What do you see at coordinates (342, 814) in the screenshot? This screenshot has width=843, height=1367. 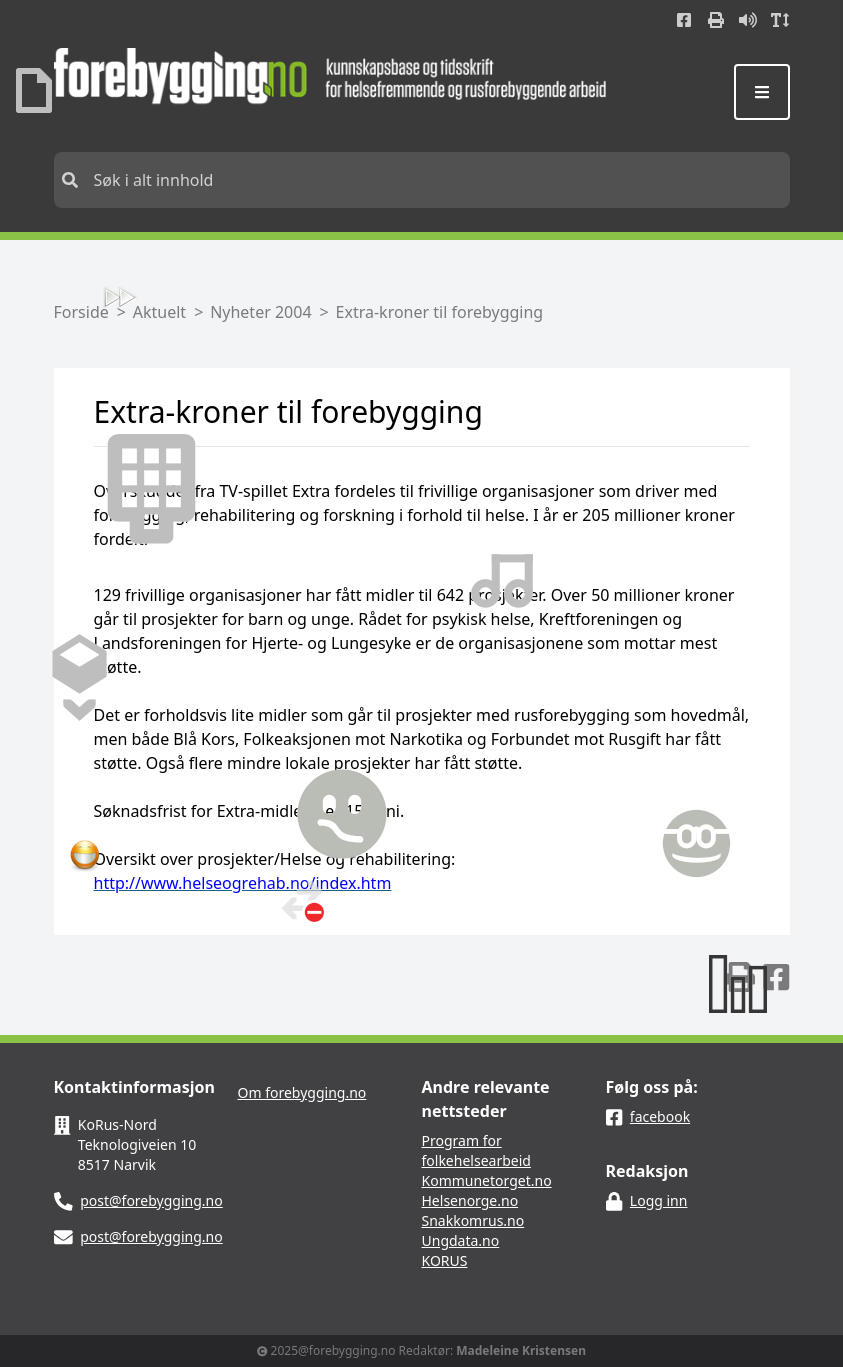 I see `indicates confusion or uncertainty about an action` at bounding box center [342, 814].